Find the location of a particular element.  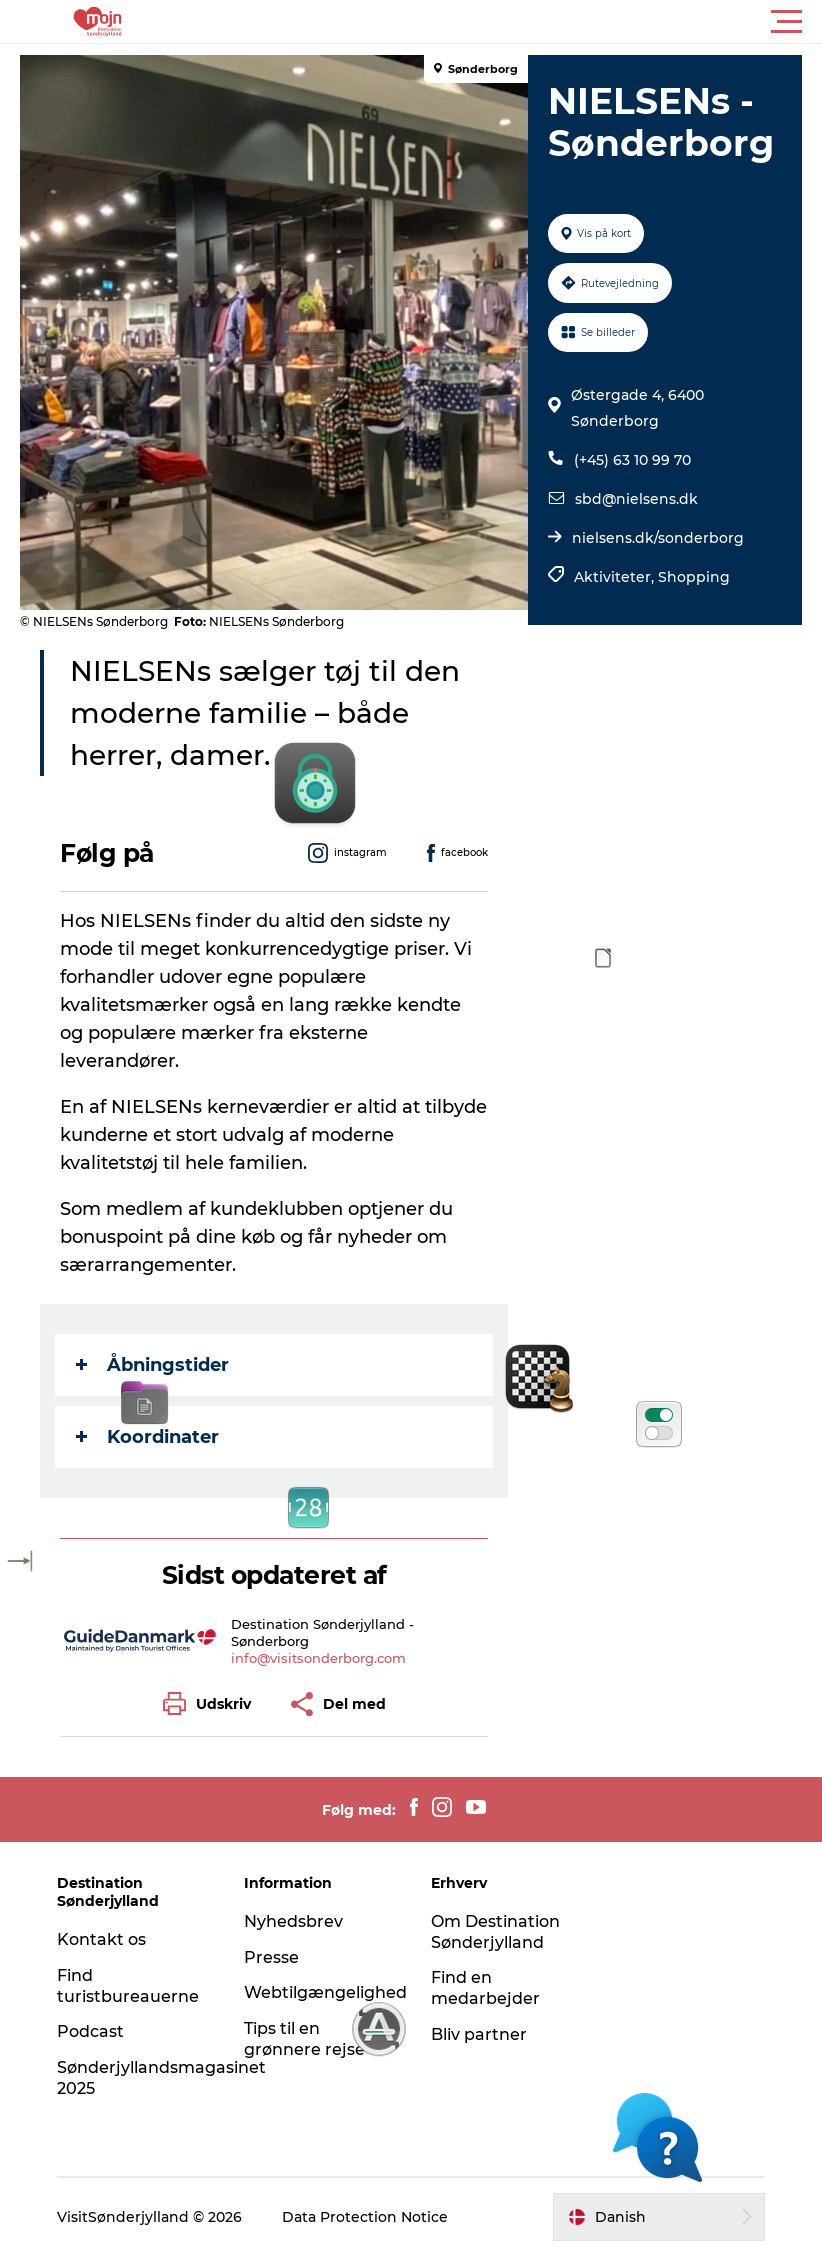

open the software updater application is located at coordinates (379, 2029).